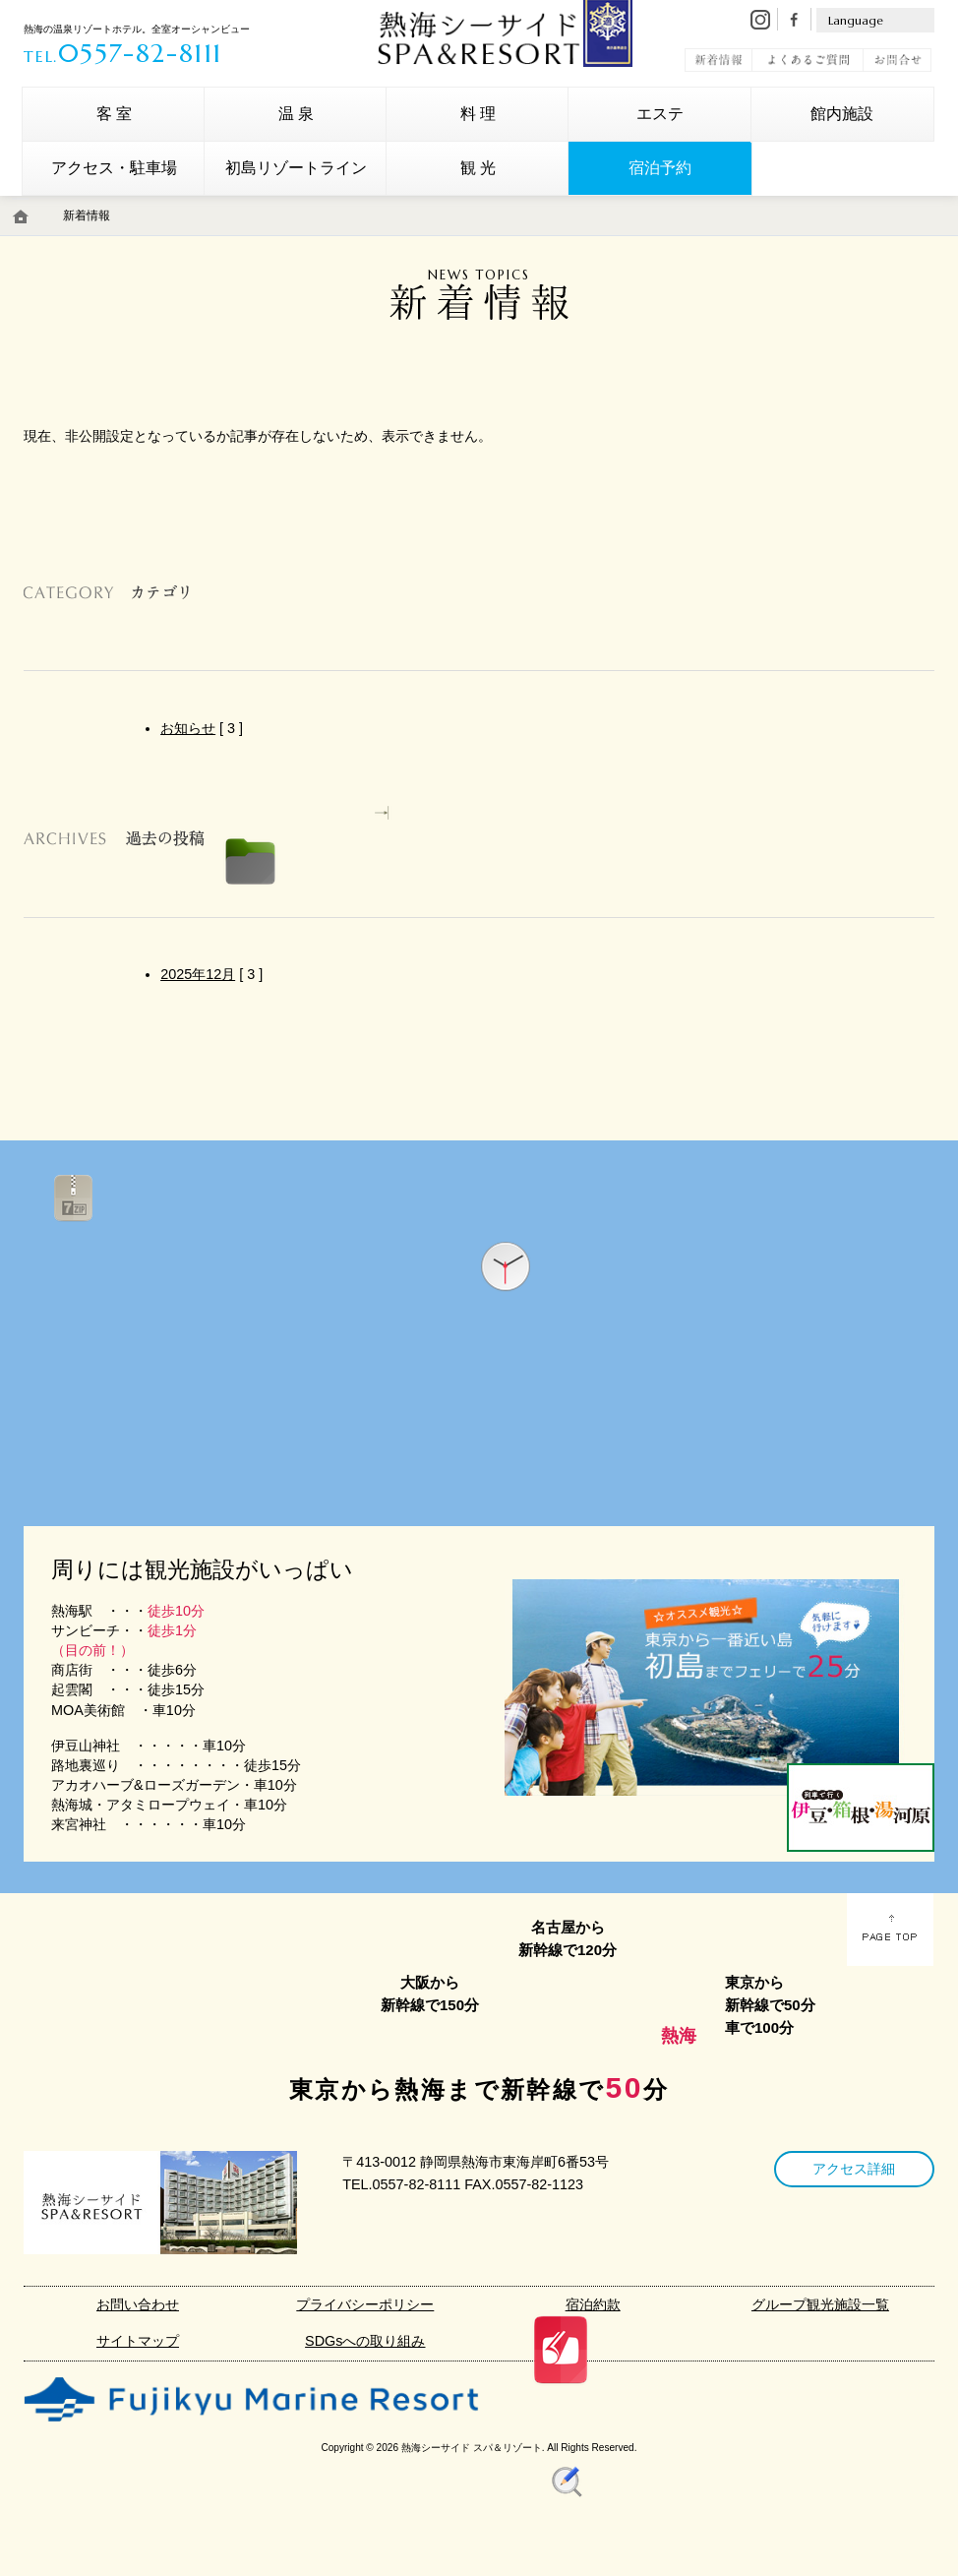 Image resolution: width=958 pixels, height=2576 pixels. Describe the element at coordinates (567, 2482) in the screenshot. I see `open find and replace tool` at that location.